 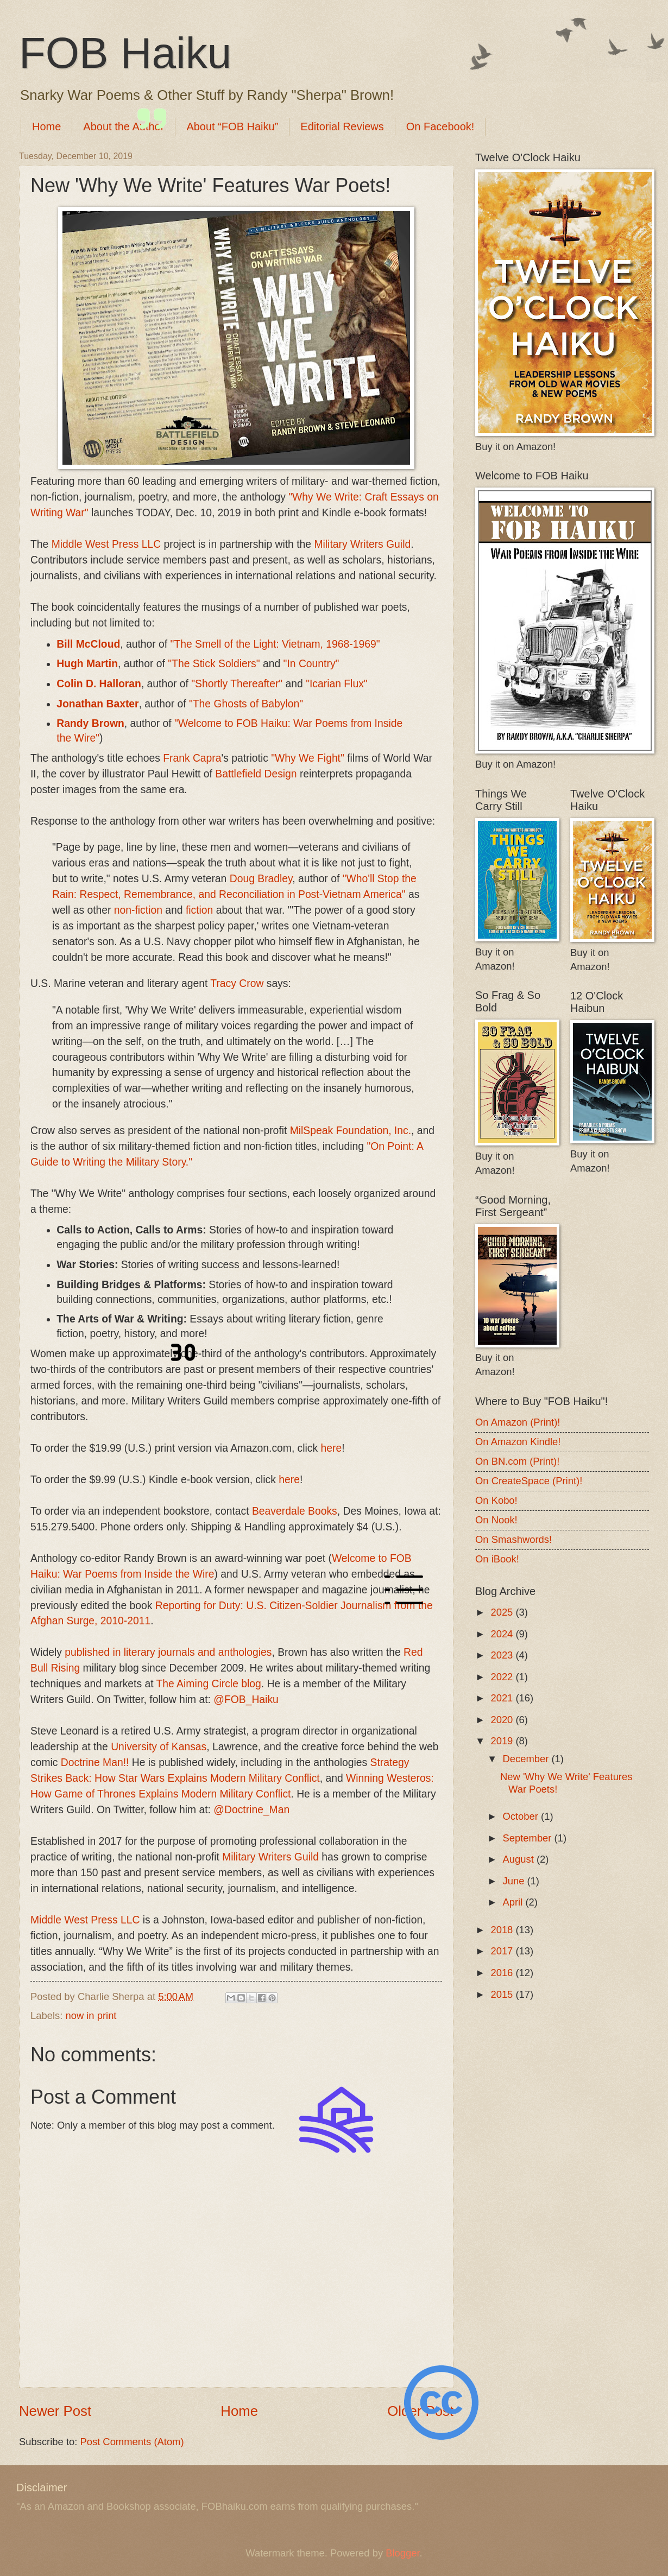 I want to click on creative commons license indicator, so click(x=441, y=2402).